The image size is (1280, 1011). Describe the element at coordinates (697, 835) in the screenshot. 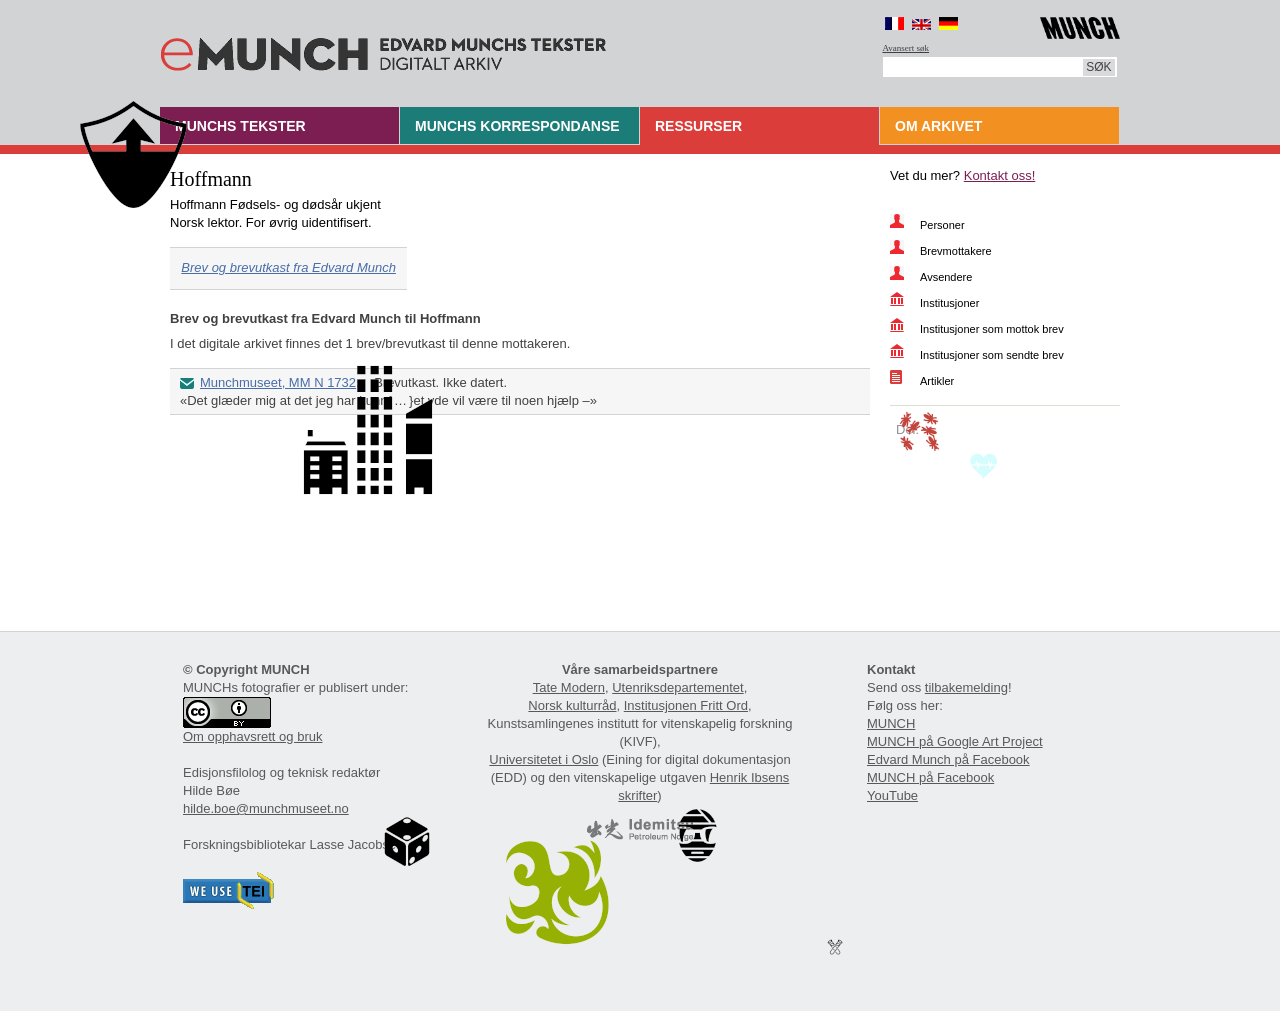

I see `toggle invisibility or stealth mode` at that location.